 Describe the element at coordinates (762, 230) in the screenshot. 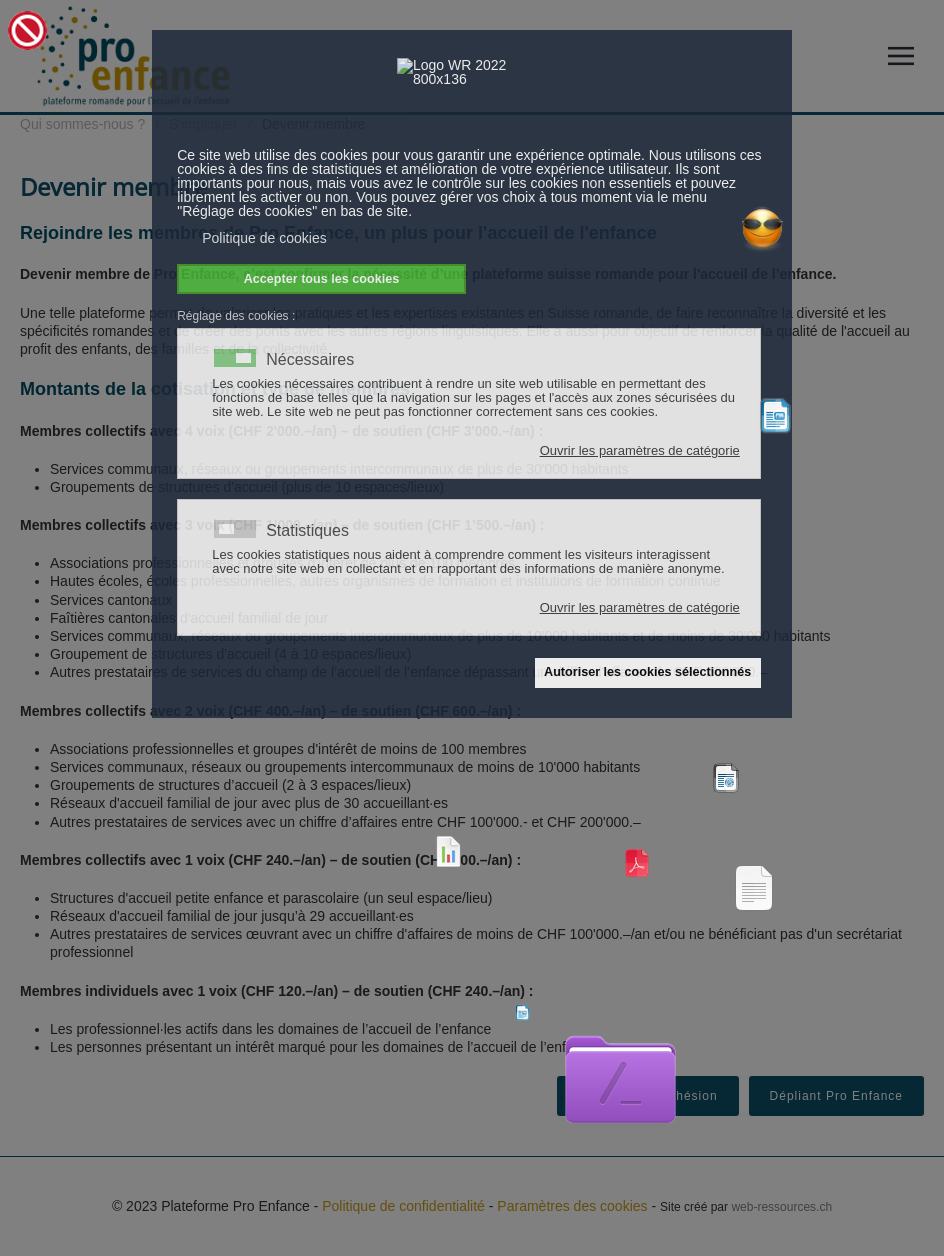

I see `indicates a "cool" or confident mood in messaging` at that location.